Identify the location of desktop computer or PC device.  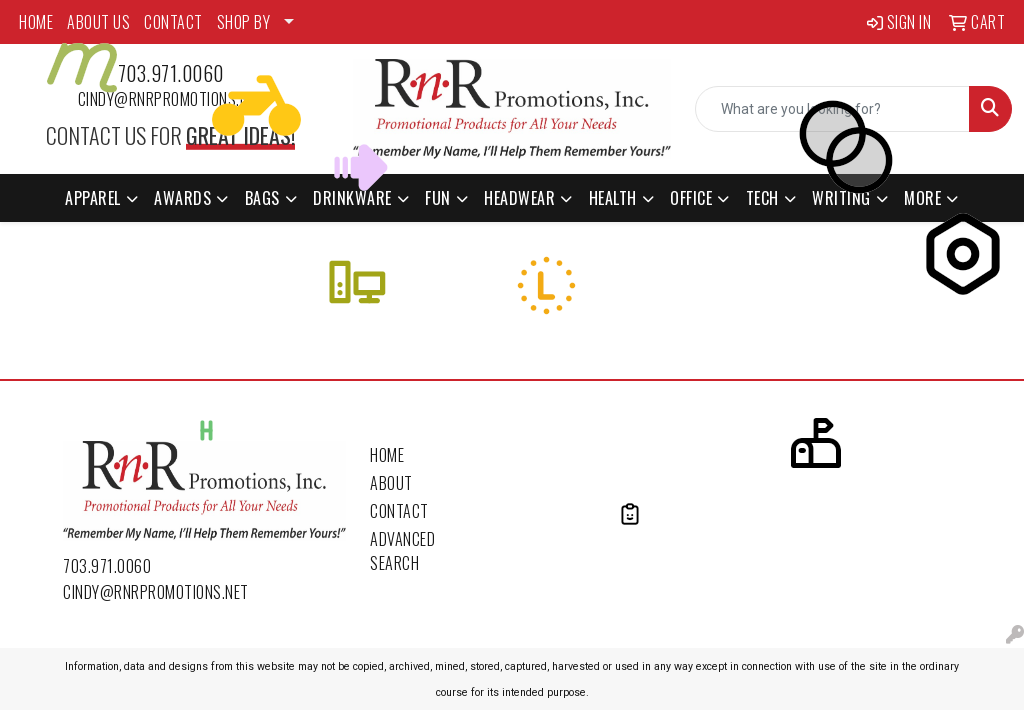
(356, 282).